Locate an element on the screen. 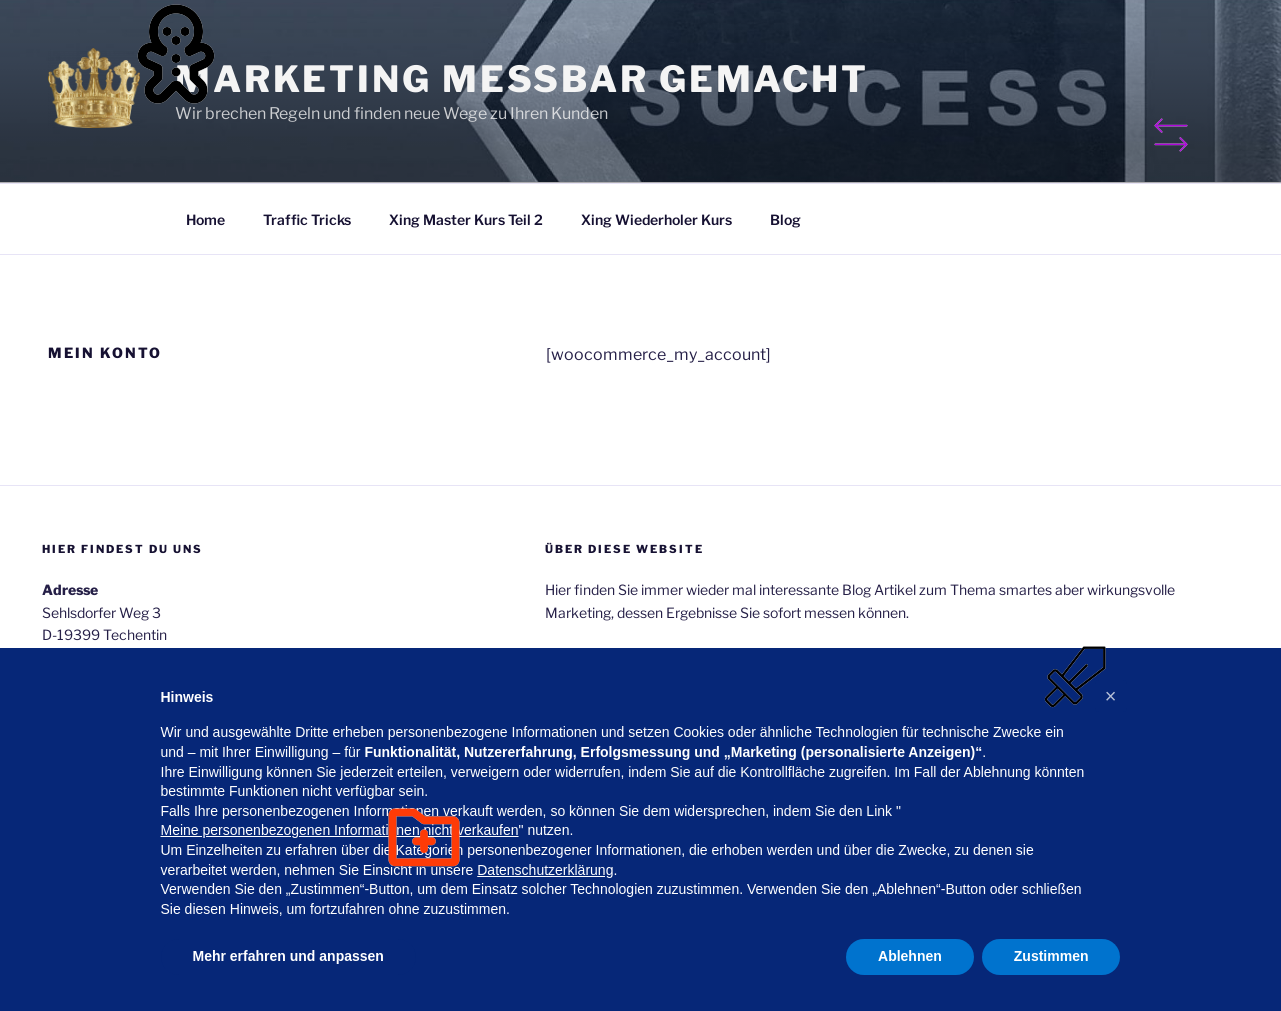 The width and height of the screenshot is (1281, 1011). create a new folder is located at coordinates (424, 836).